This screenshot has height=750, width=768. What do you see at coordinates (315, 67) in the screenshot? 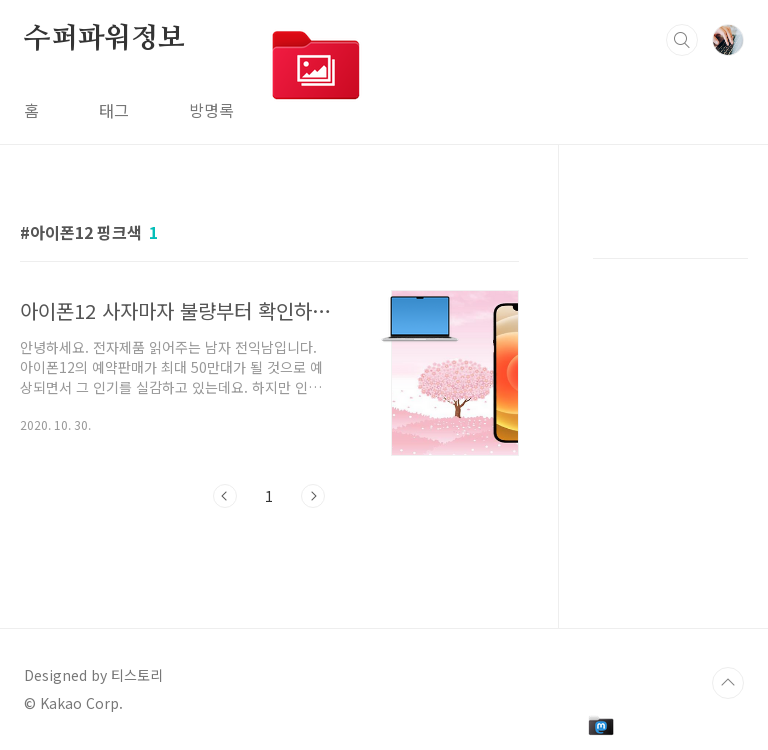
I see `open 4K Slideshow Maker project folder` at bounding box center [315, 67].